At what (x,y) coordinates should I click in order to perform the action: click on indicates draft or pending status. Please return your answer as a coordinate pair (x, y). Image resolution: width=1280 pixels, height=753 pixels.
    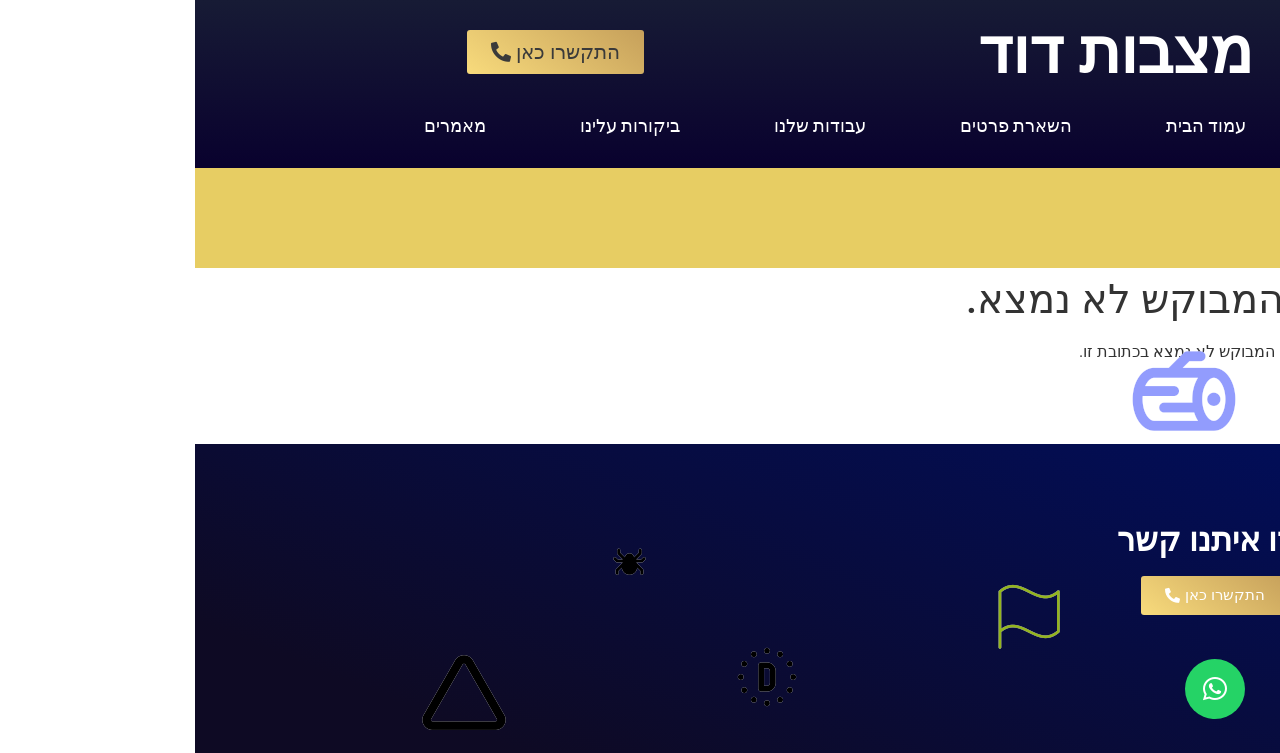
    Looking at the image, I should click on (767, 677).